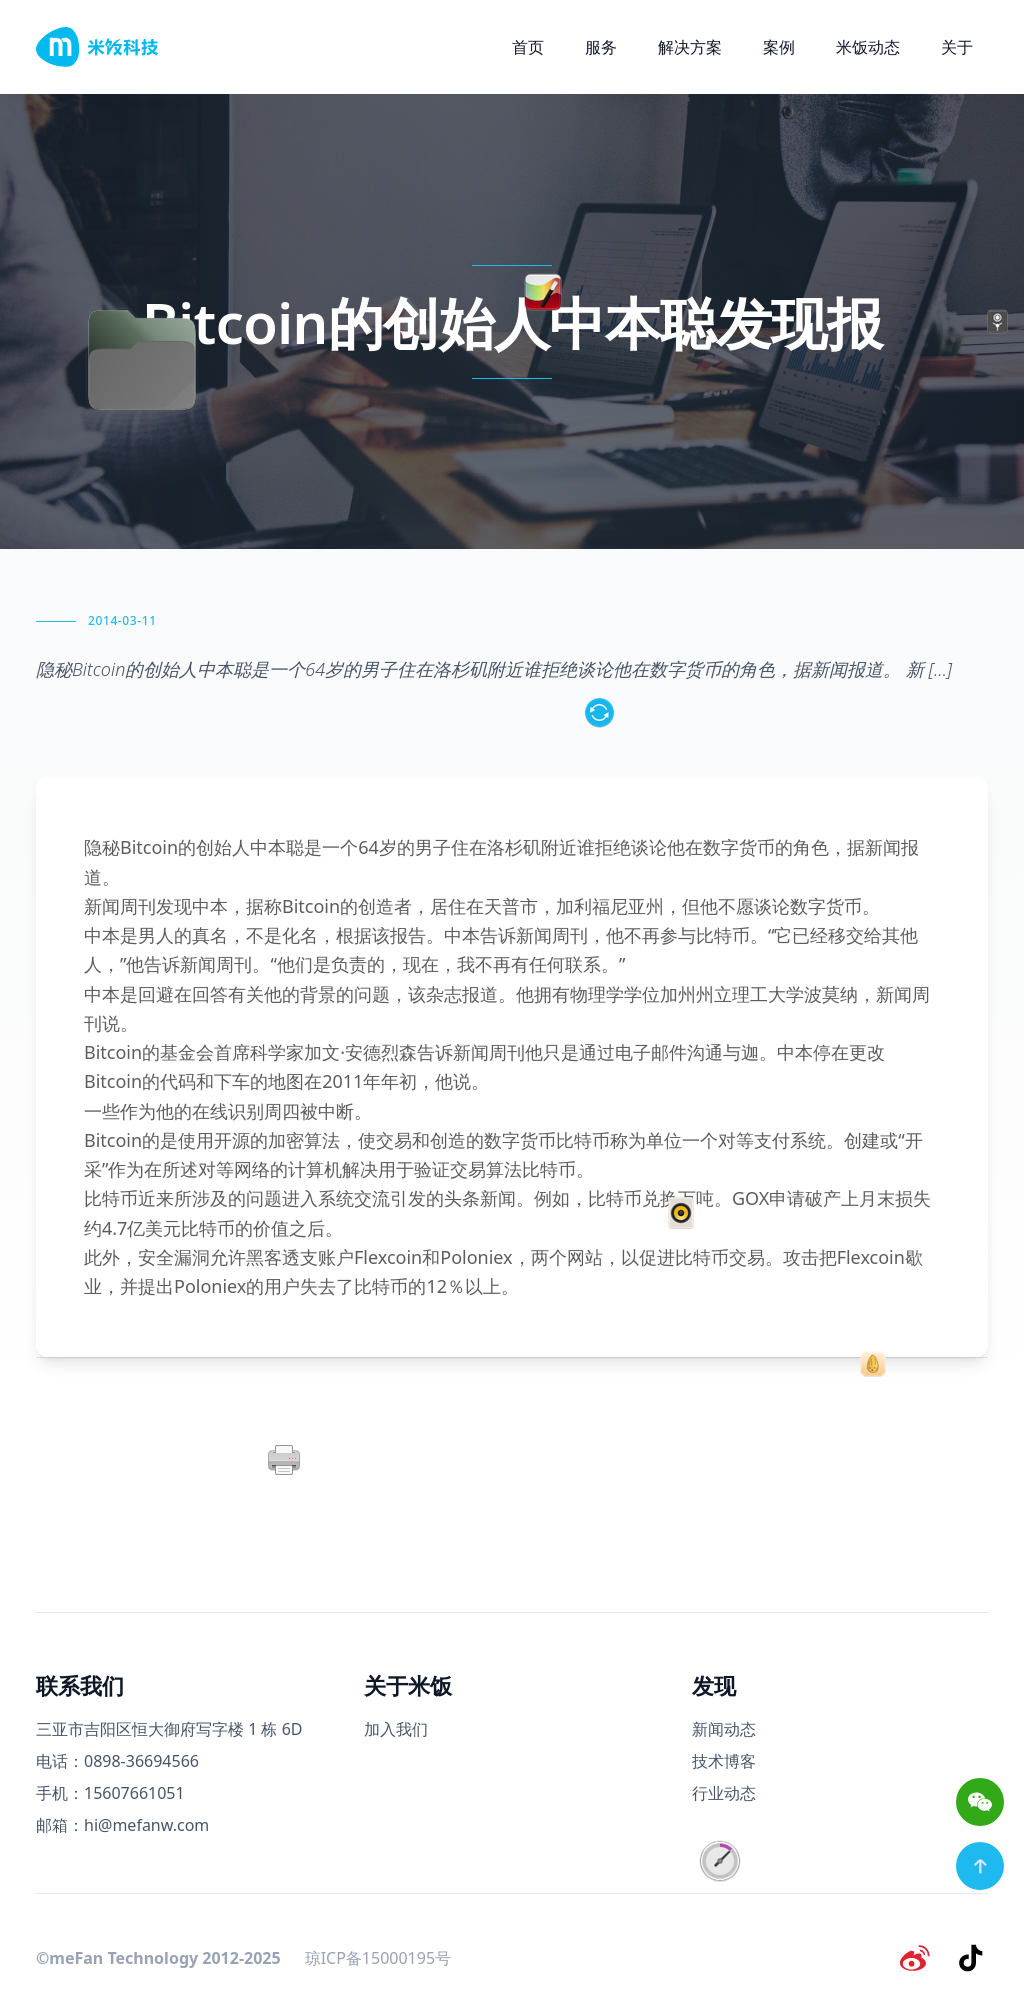 The height and width of the screenshot is (2002, 1024). What do you see at coordinates (720, 1861) in the screenshot?
I see `open sysprof system profiler application` at bounding box center [720, 1861].